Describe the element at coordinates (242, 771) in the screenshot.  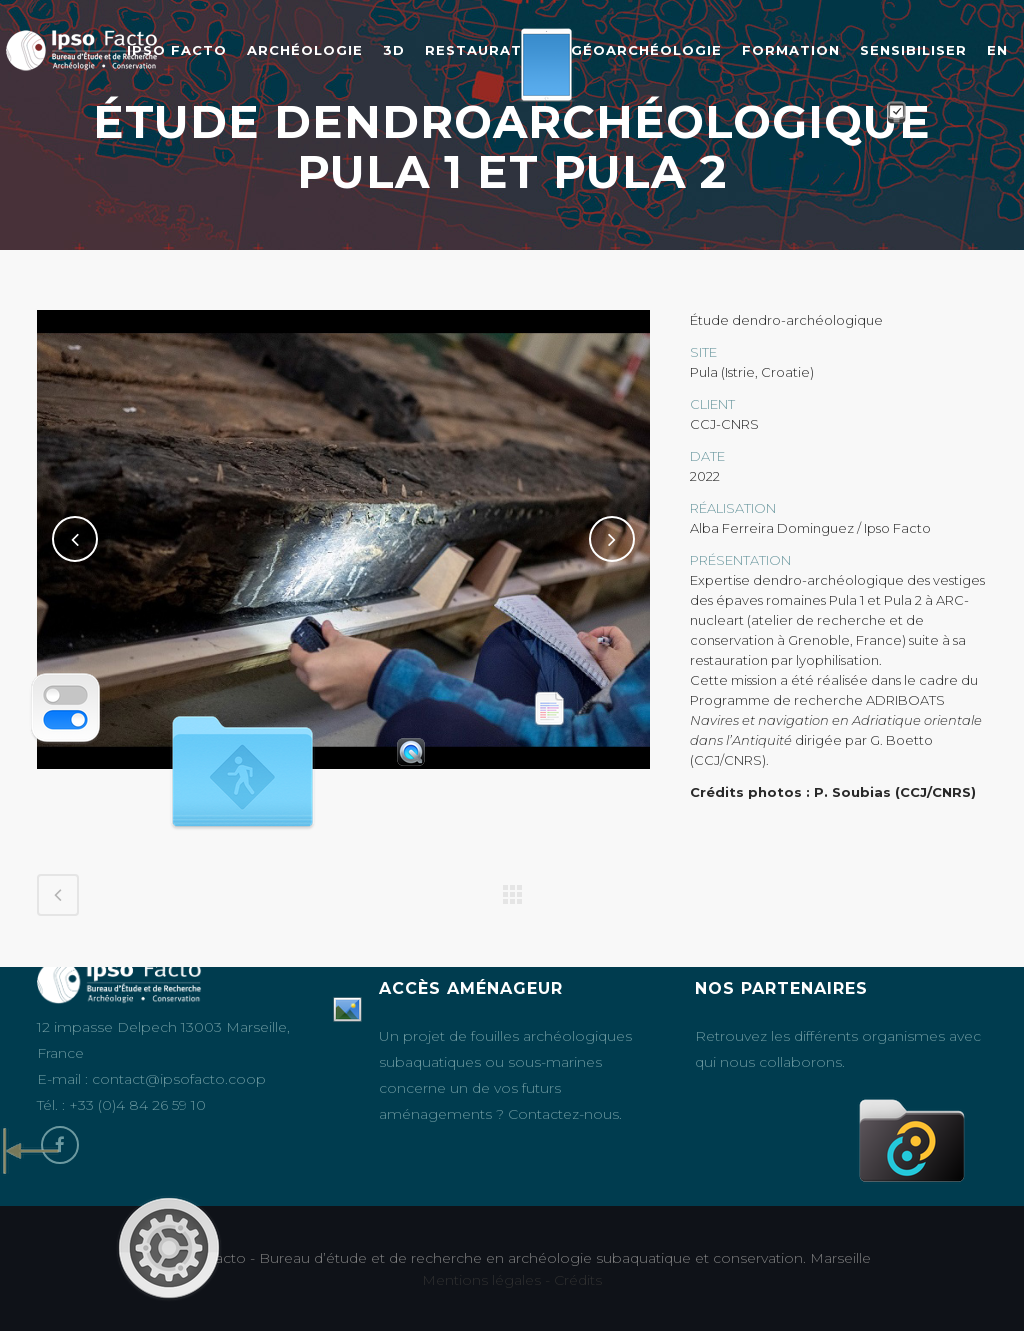
I see `access the public folder for shared files` at that location.